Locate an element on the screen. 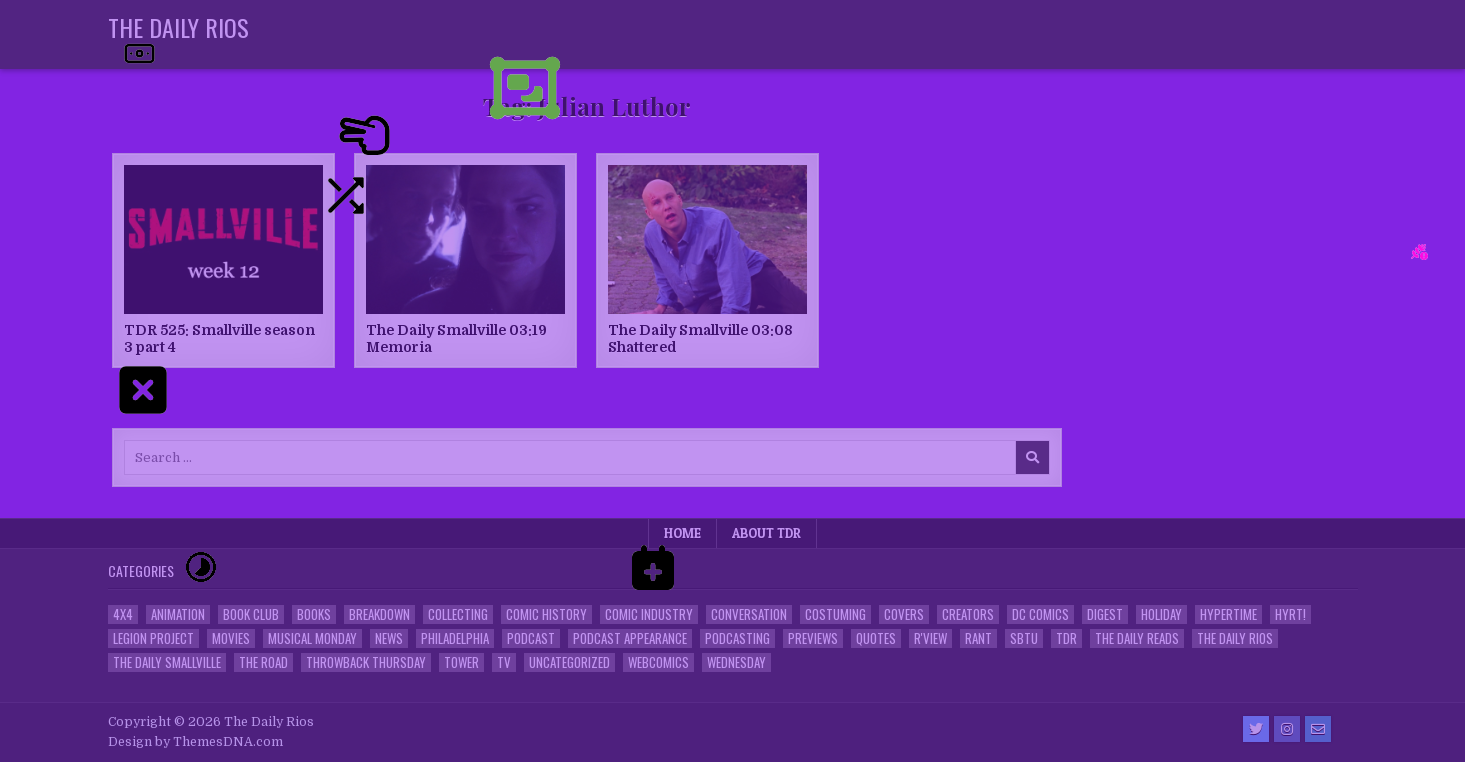 This screenshot has height=762, width=1465. add a new event to your calendar is located at coordinates (653, 569).